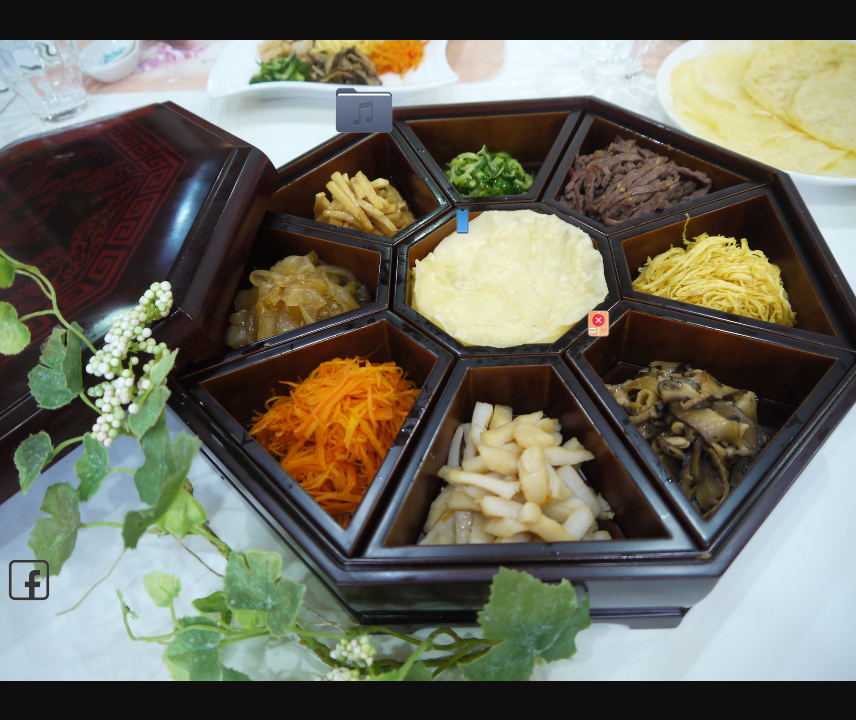  What do you see at coordinates (462, 221) in the screenshot?
I see `iPhone 14 Pro device icon` at bounding box center [462, 221].